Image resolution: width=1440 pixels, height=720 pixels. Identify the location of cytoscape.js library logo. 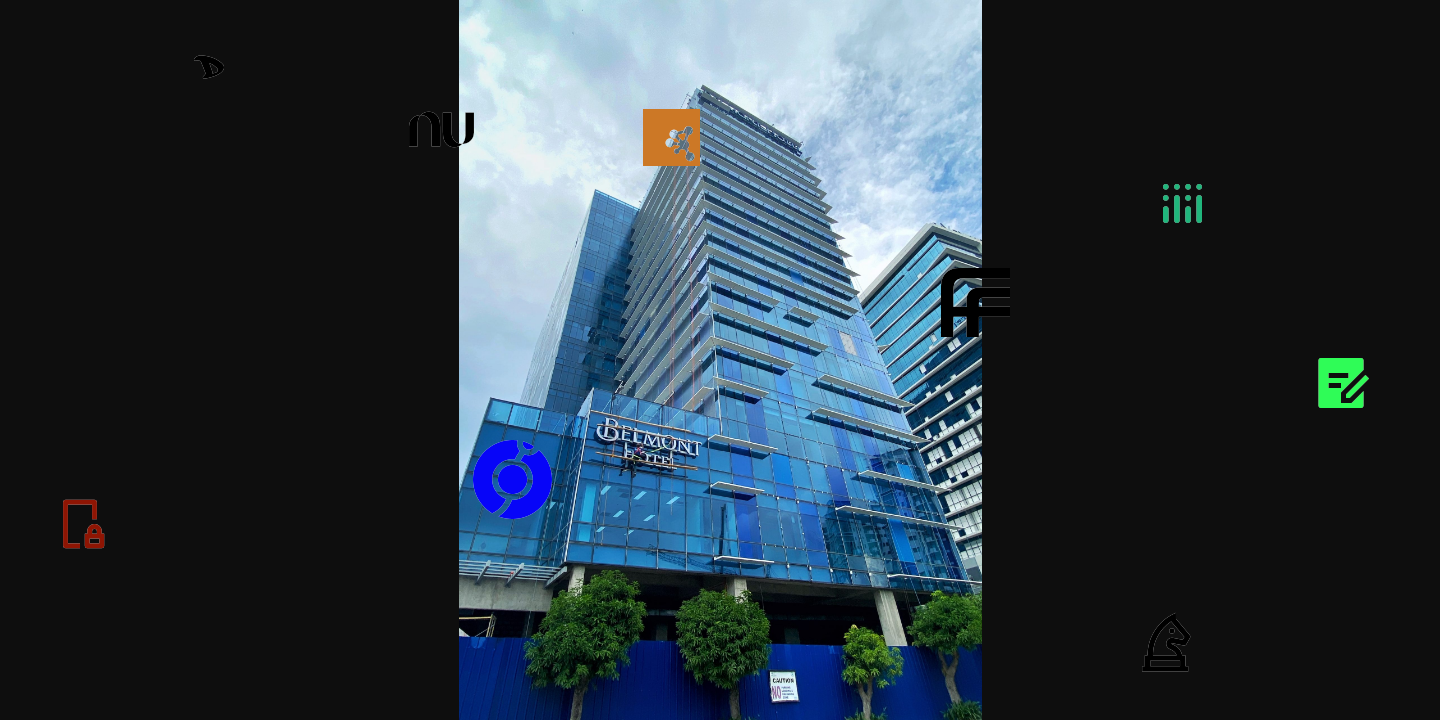
(671, 137).